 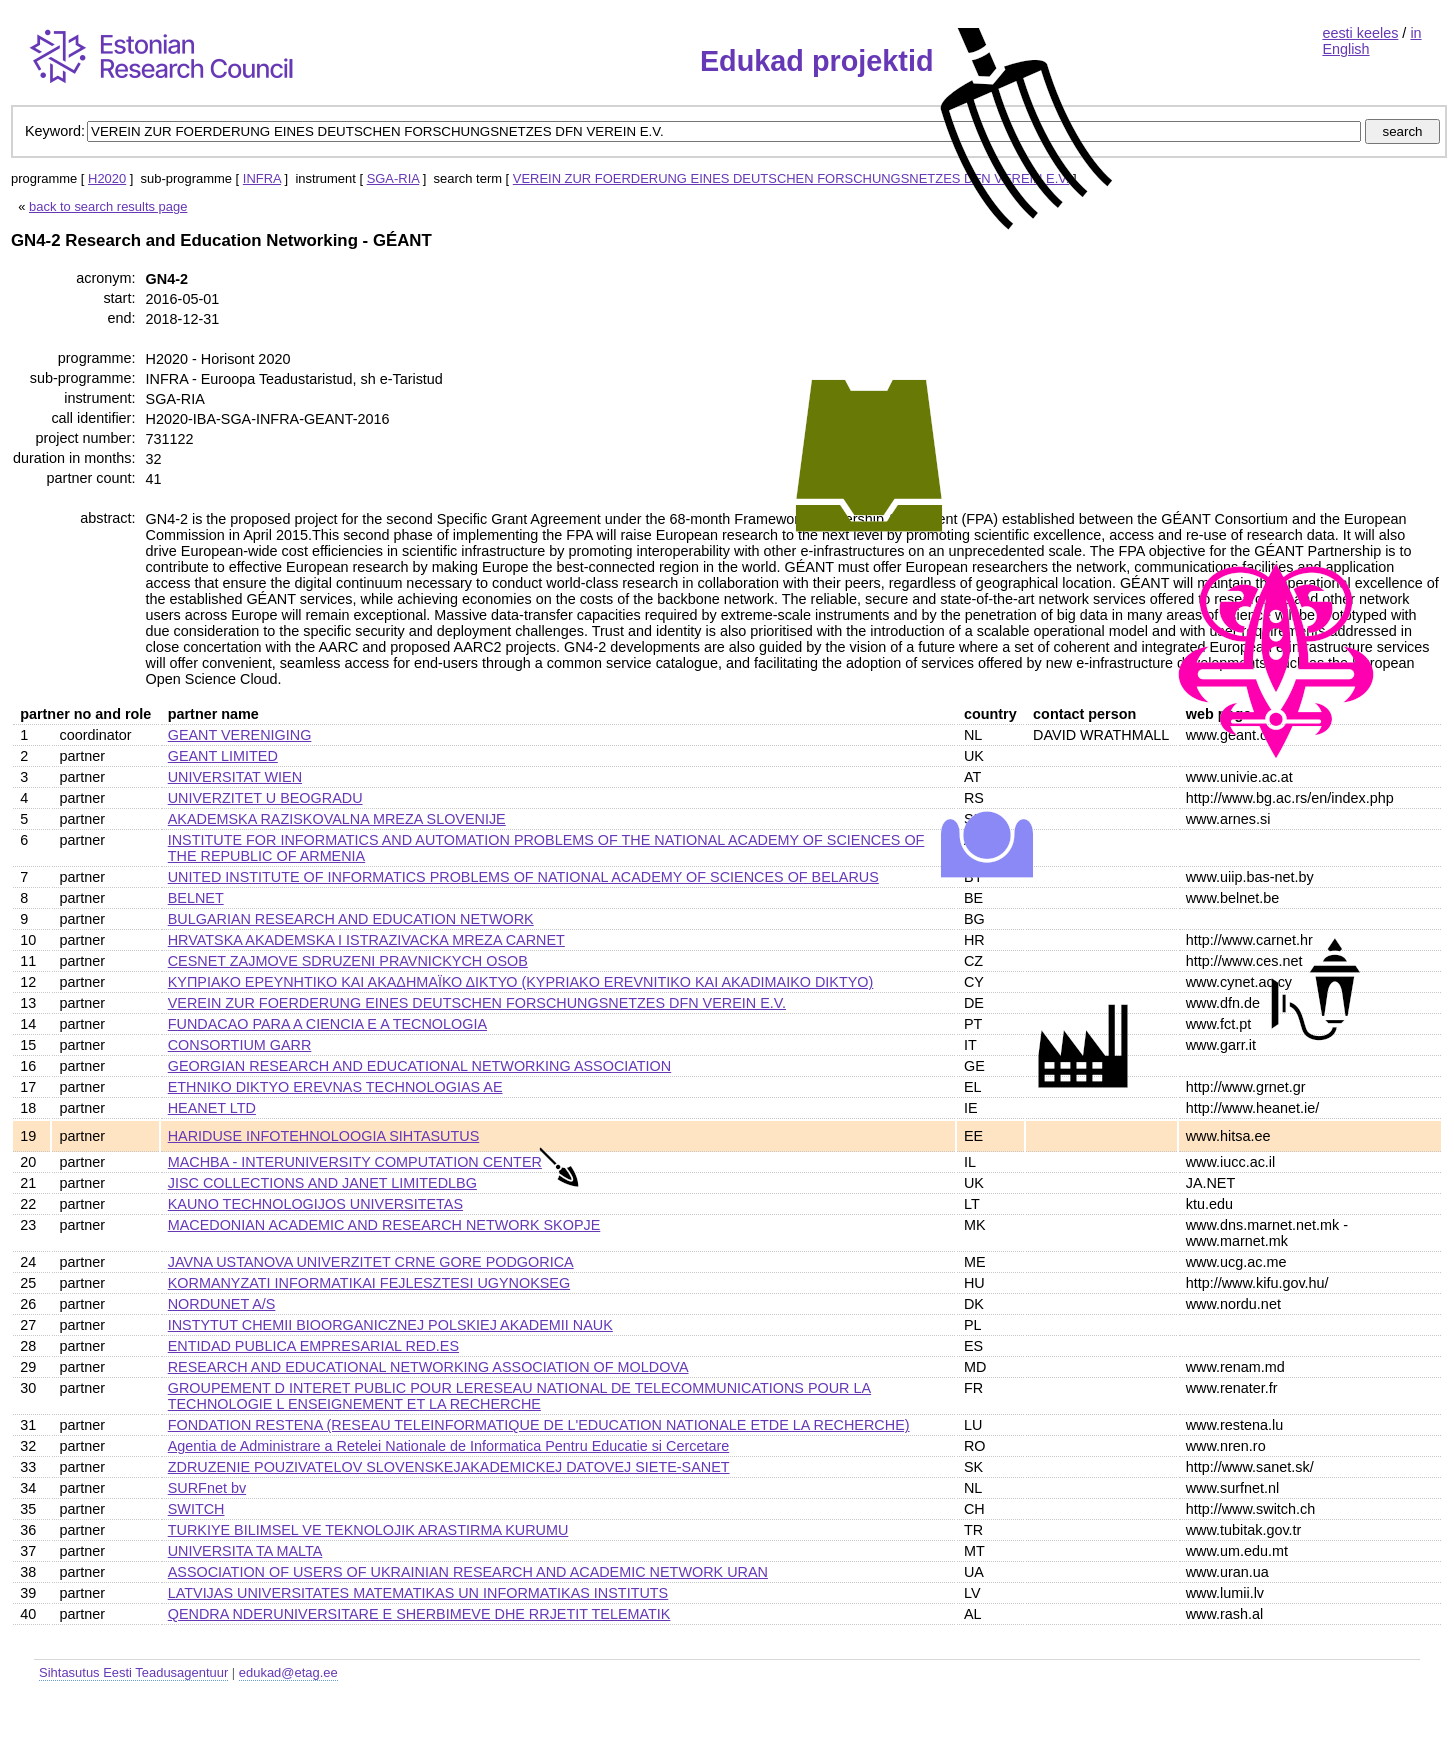 What do you see at coordinates (869, 453) in the screenshot?
I see `access your inbox or document tray` at bounding box center [869, 453].